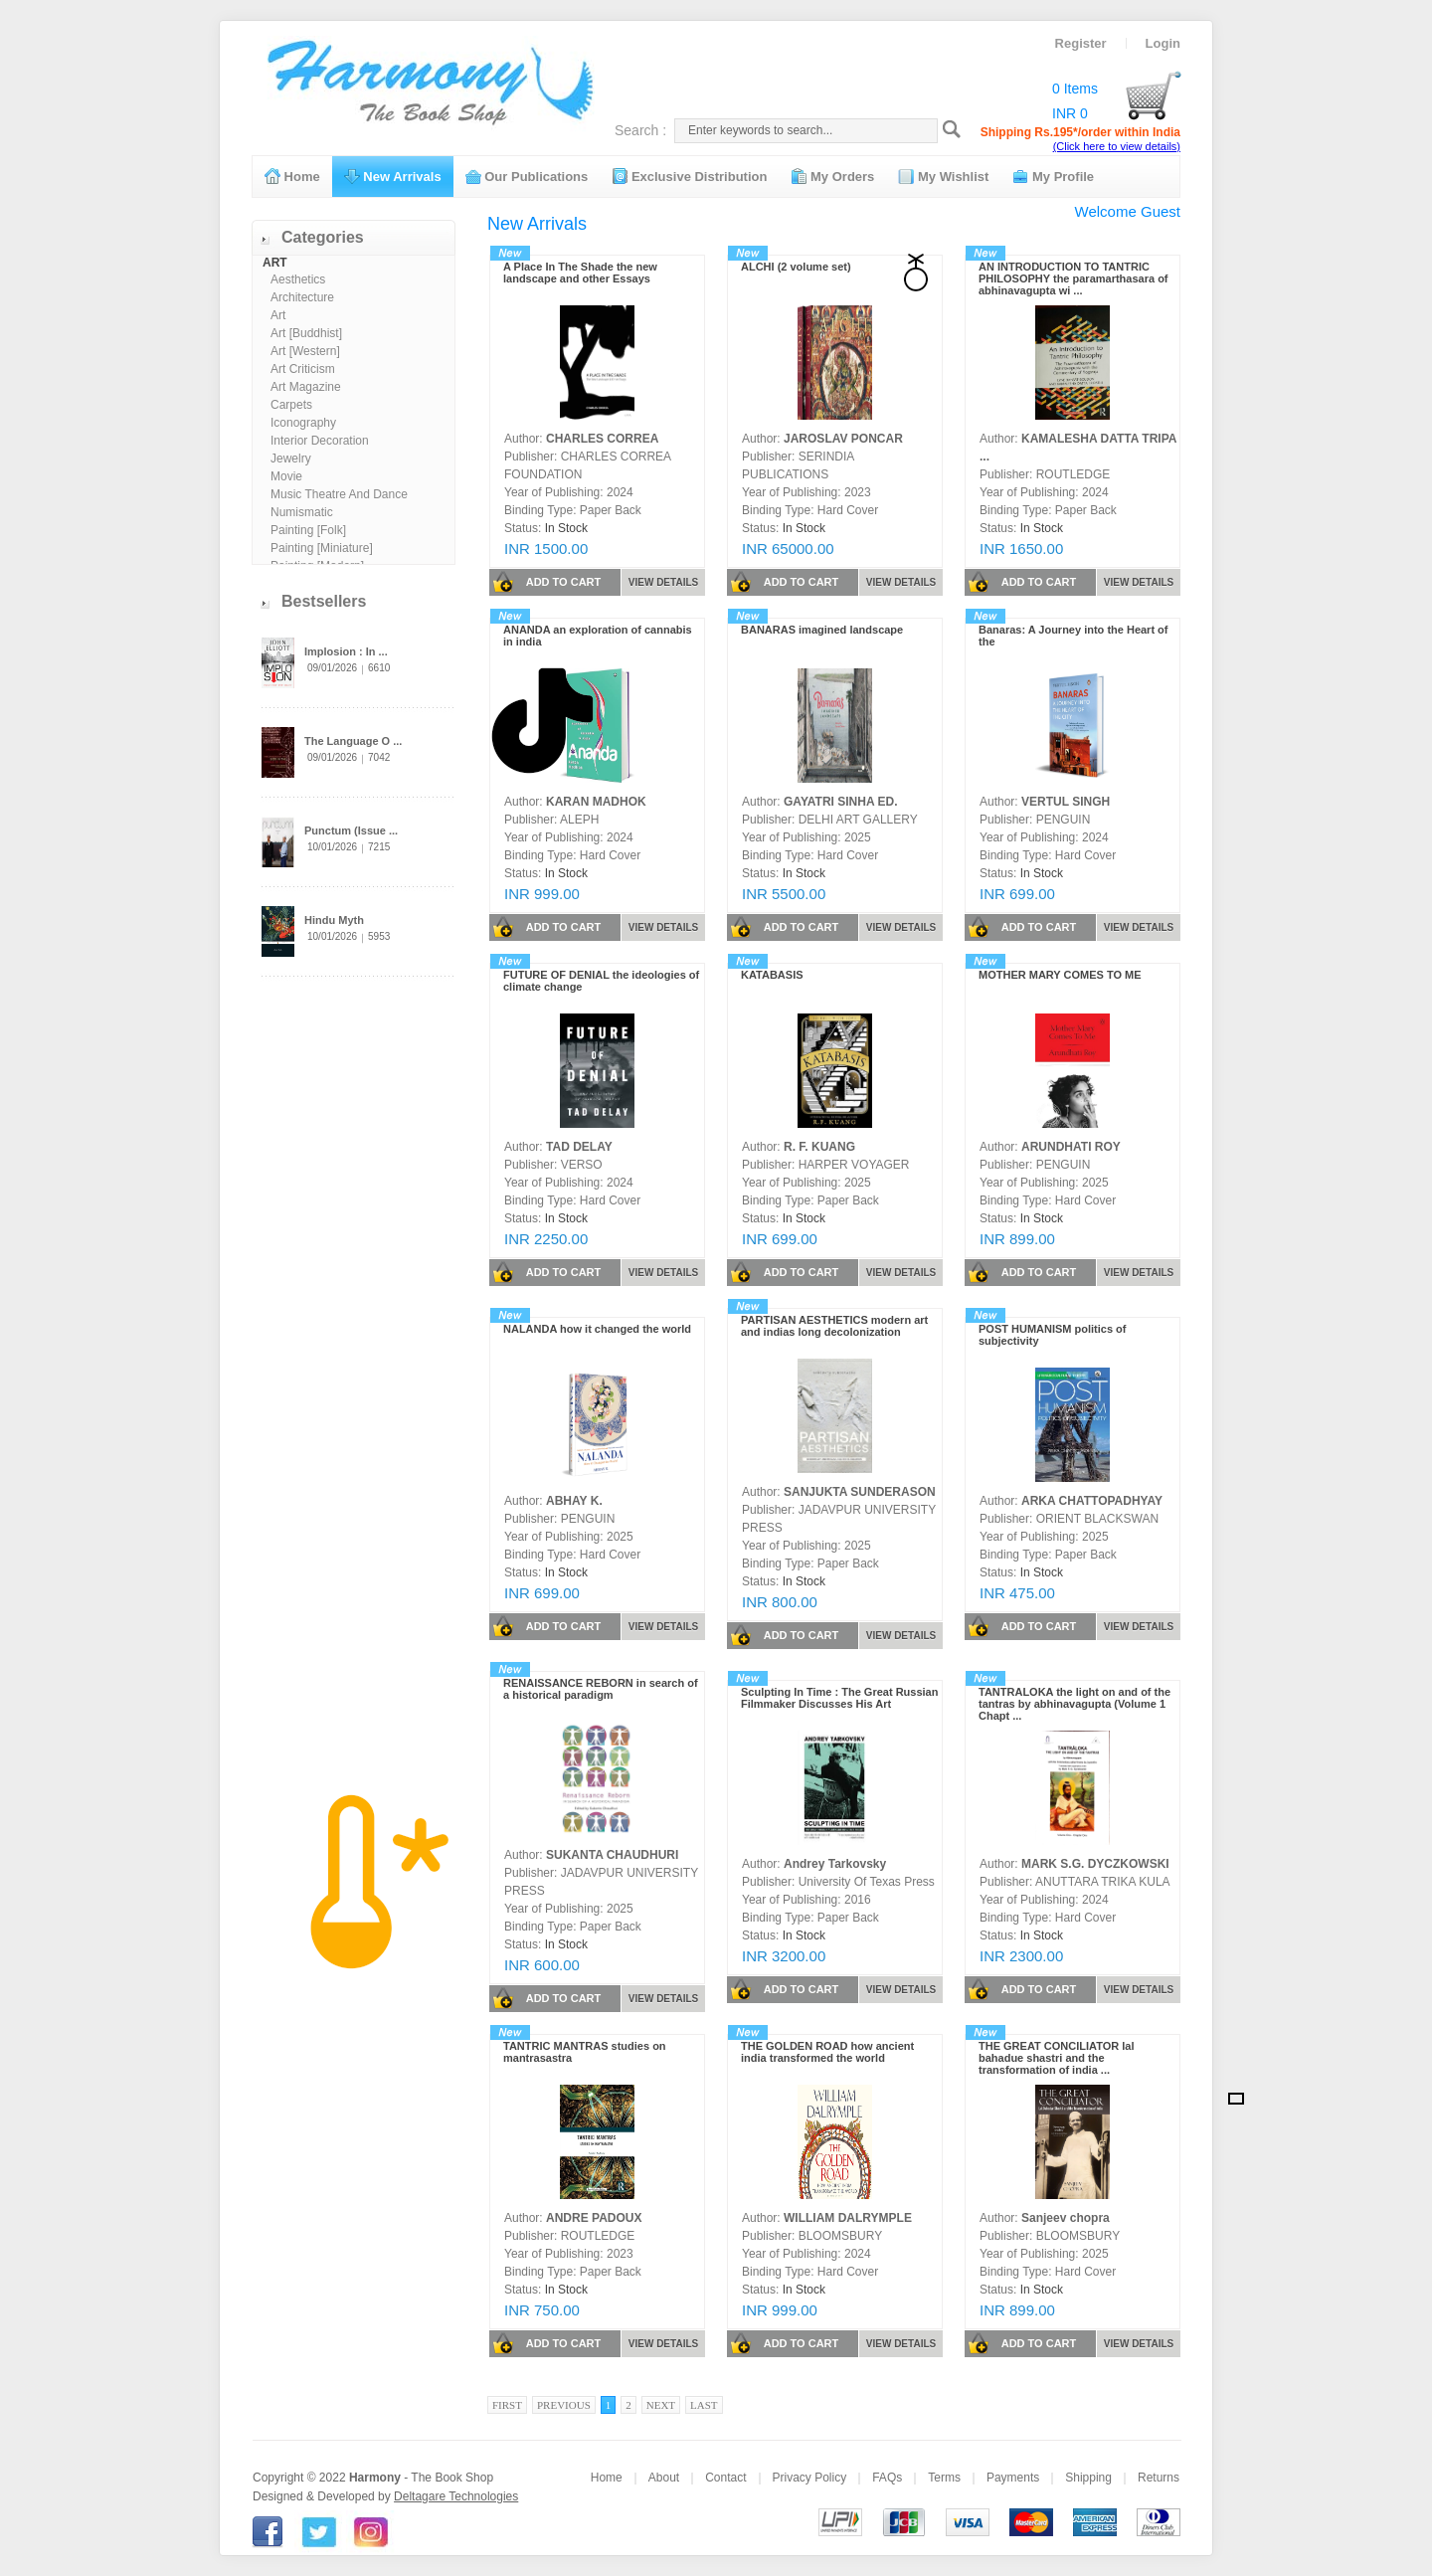  I want to click on crop image to landscape orientation, so click(1236, 2099).